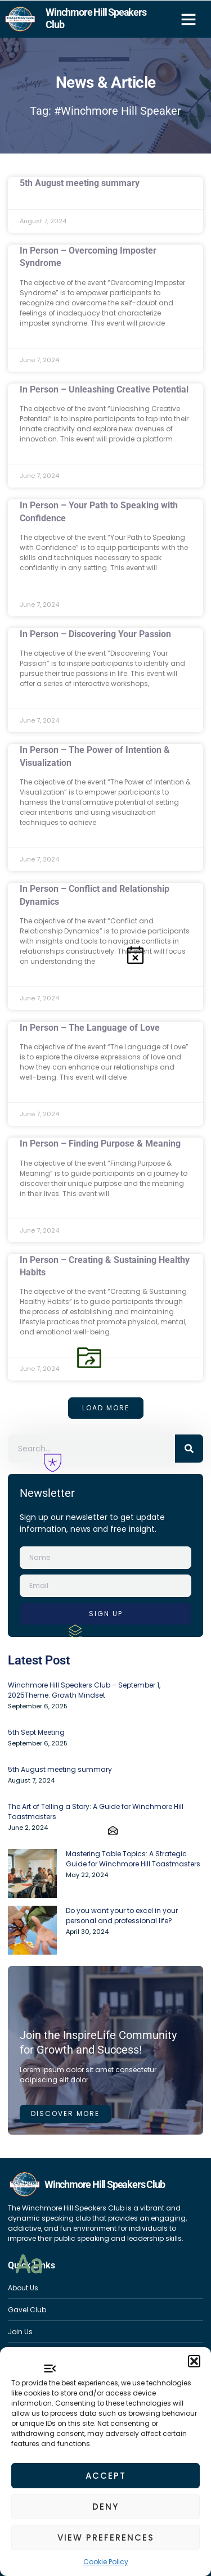 The height and width of the screenshot is (2576, 211). What do you see at coordinates (50, 2369) in the screenshot?
I see `open the navigation menu` at bounding box center [50, 2369].